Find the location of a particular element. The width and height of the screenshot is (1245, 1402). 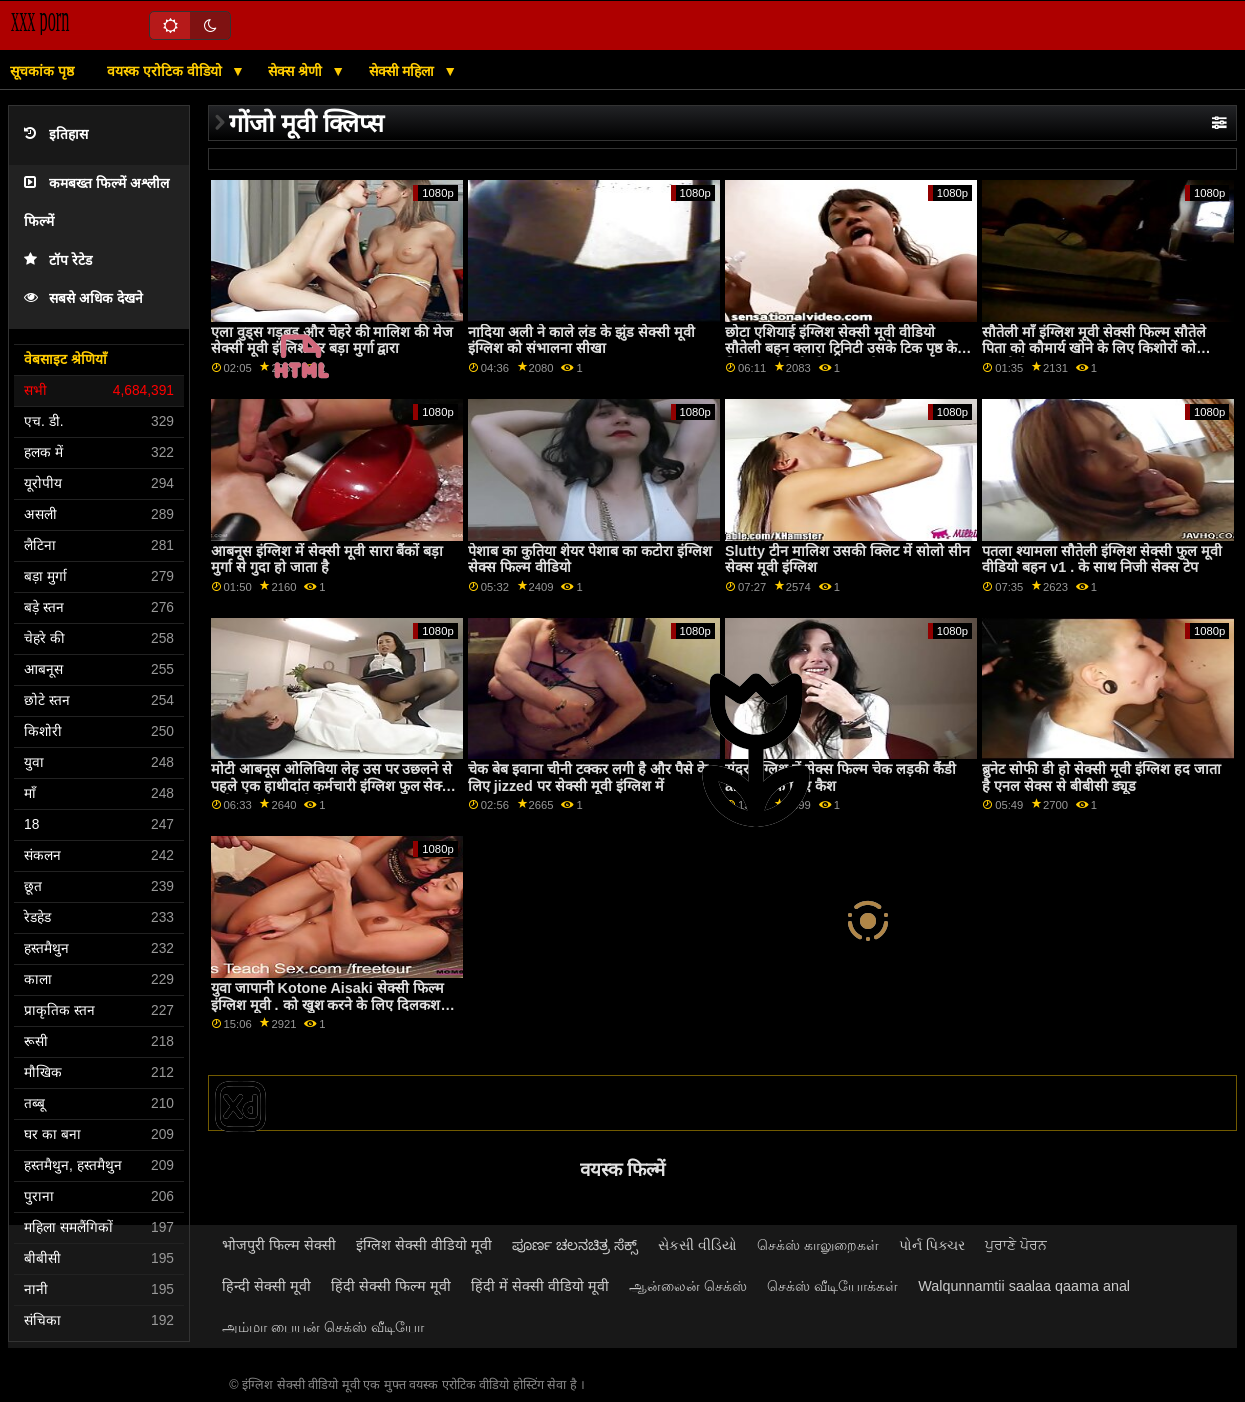

open Adobe XD application is located at coordinates (240, 1106).